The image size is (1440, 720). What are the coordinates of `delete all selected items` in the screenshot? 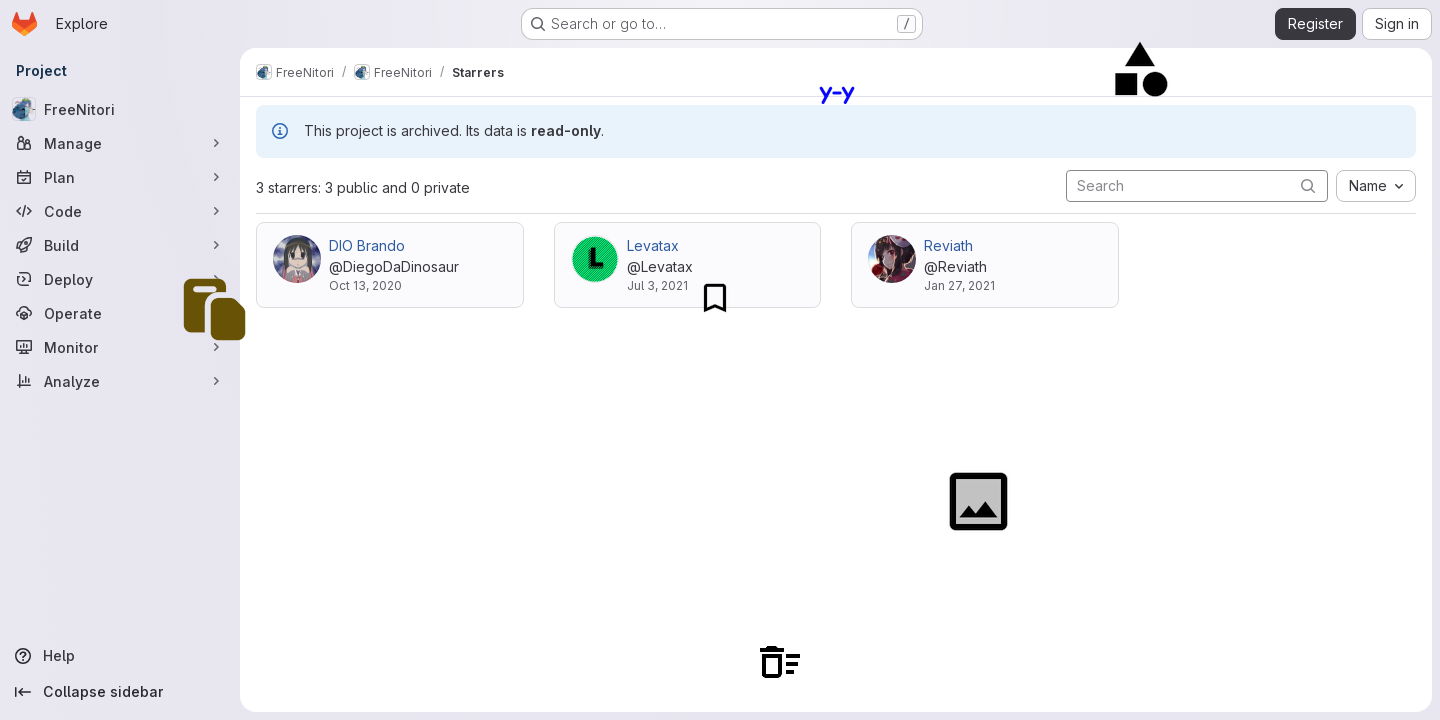 It's located at (780, 662).